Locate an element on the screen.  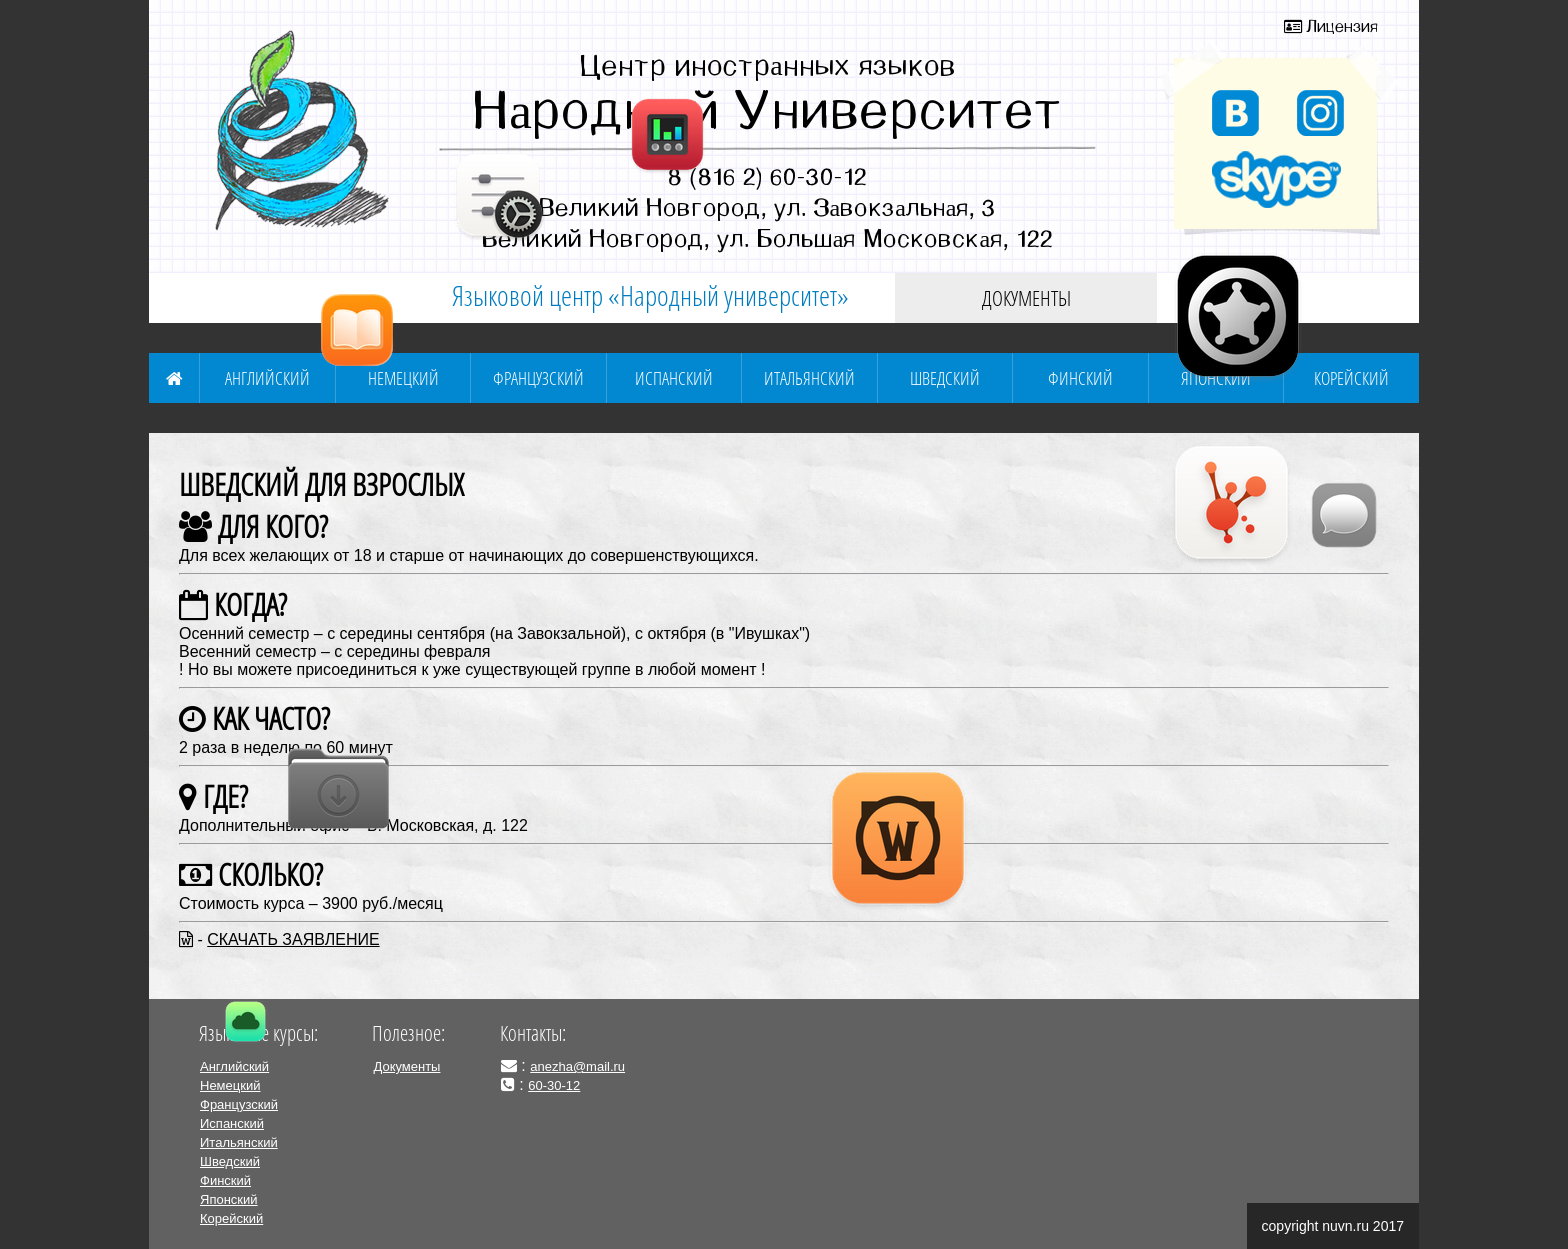
open the messages app is located at coordinates (1344, 515).